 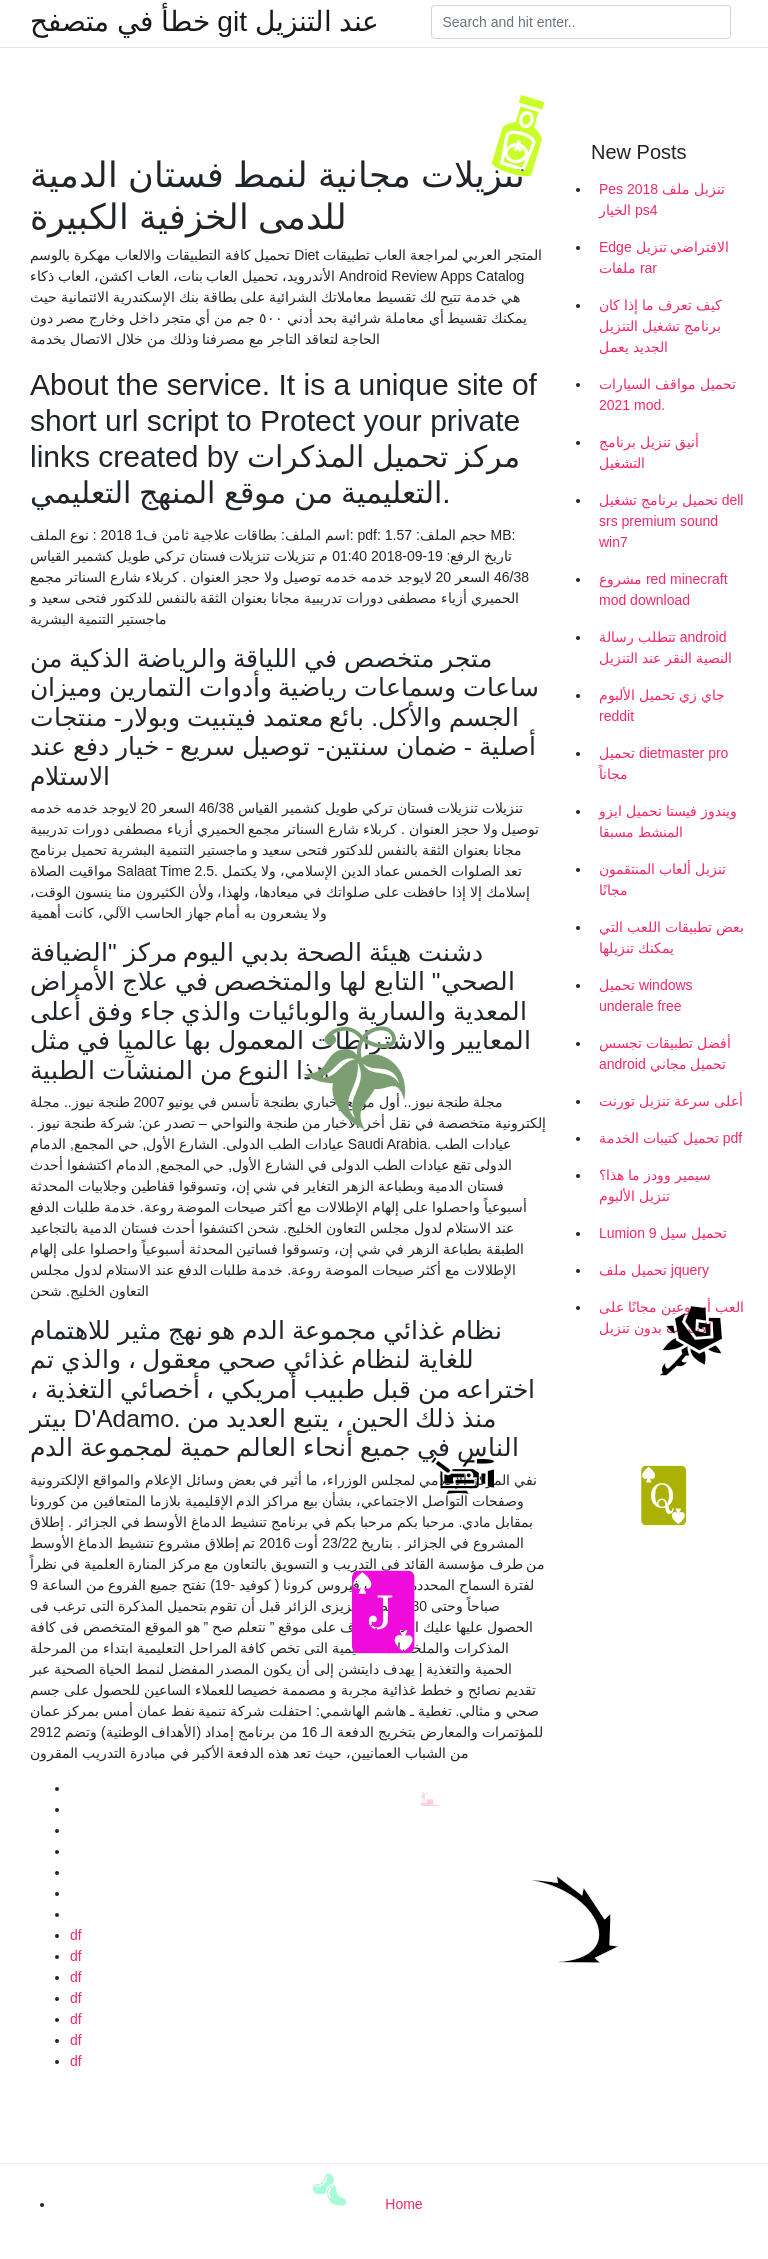 I want to click on queen of spades playing card, so click(x=663, y=1495).